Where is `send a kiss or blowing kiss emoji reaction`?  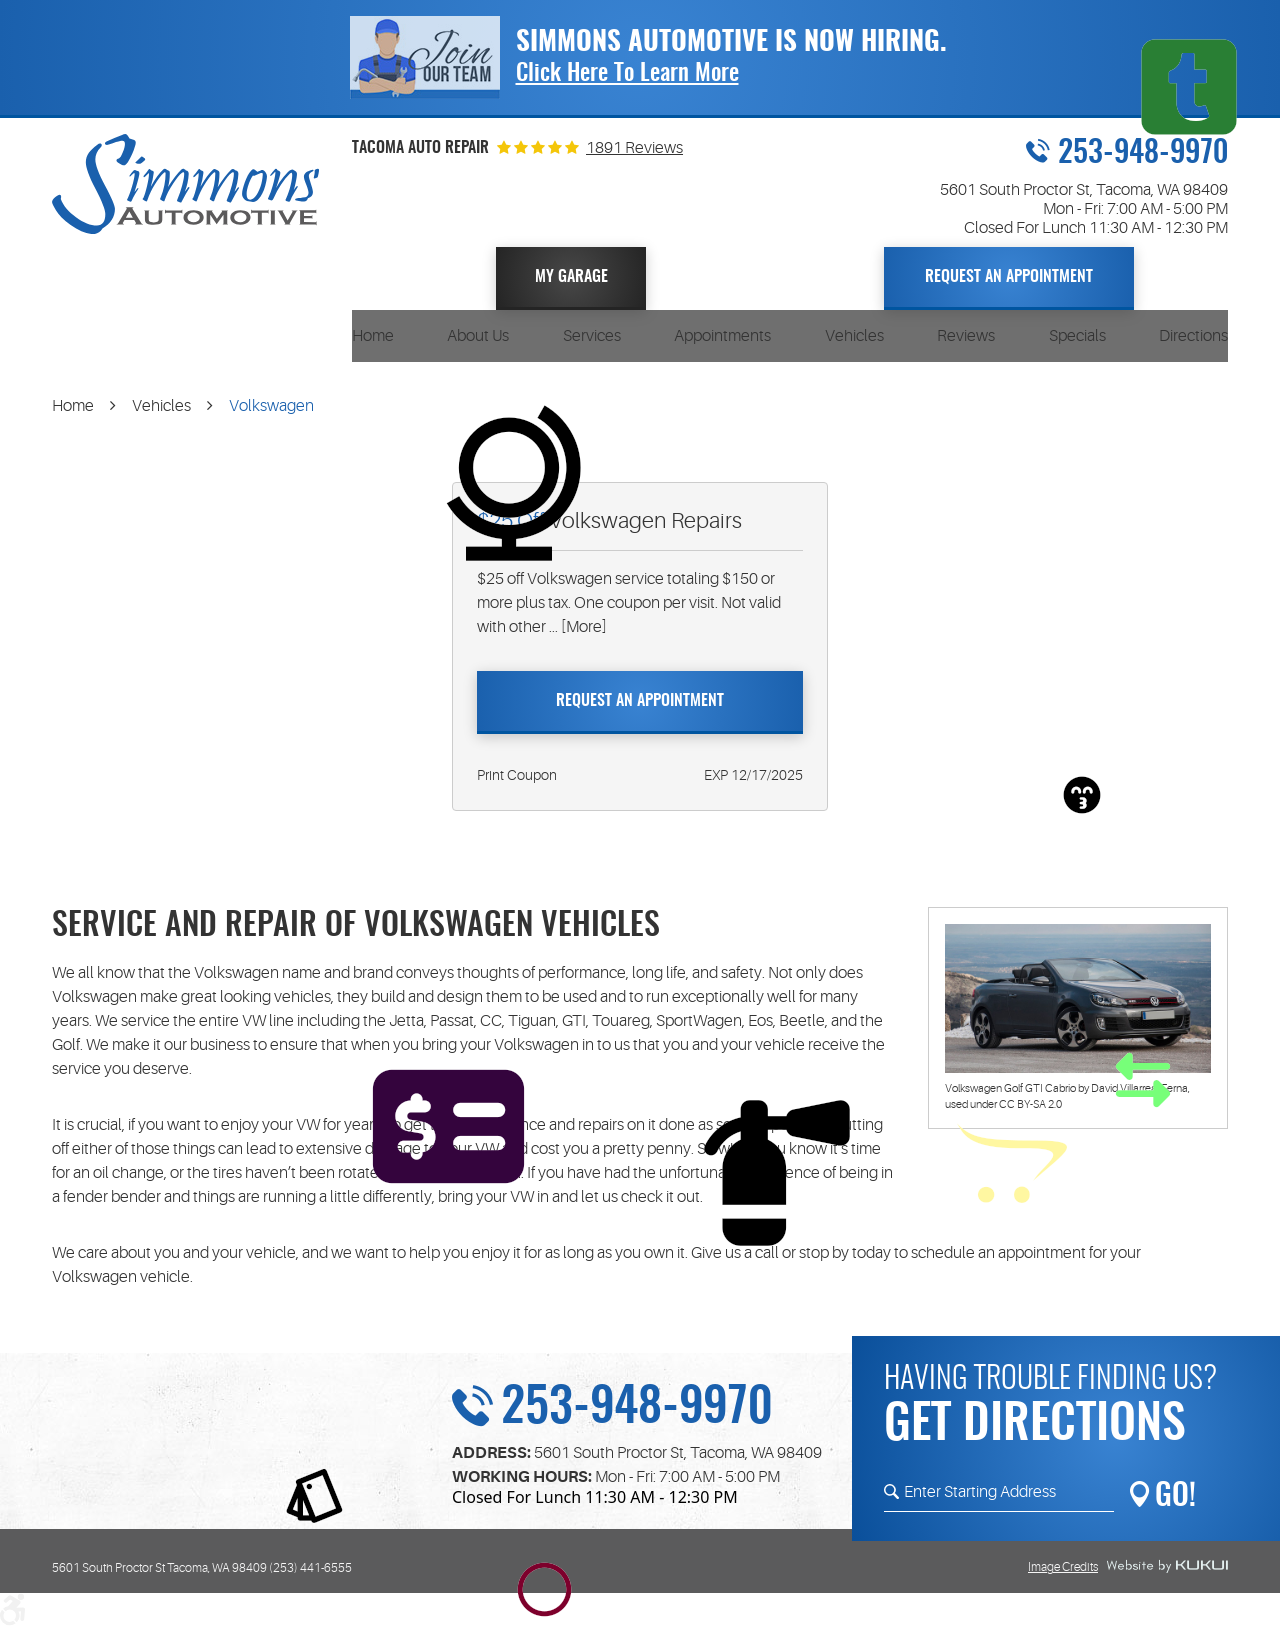
send a kiss or blowing kiss emoji reaction is located at coordinates (1082, 795).